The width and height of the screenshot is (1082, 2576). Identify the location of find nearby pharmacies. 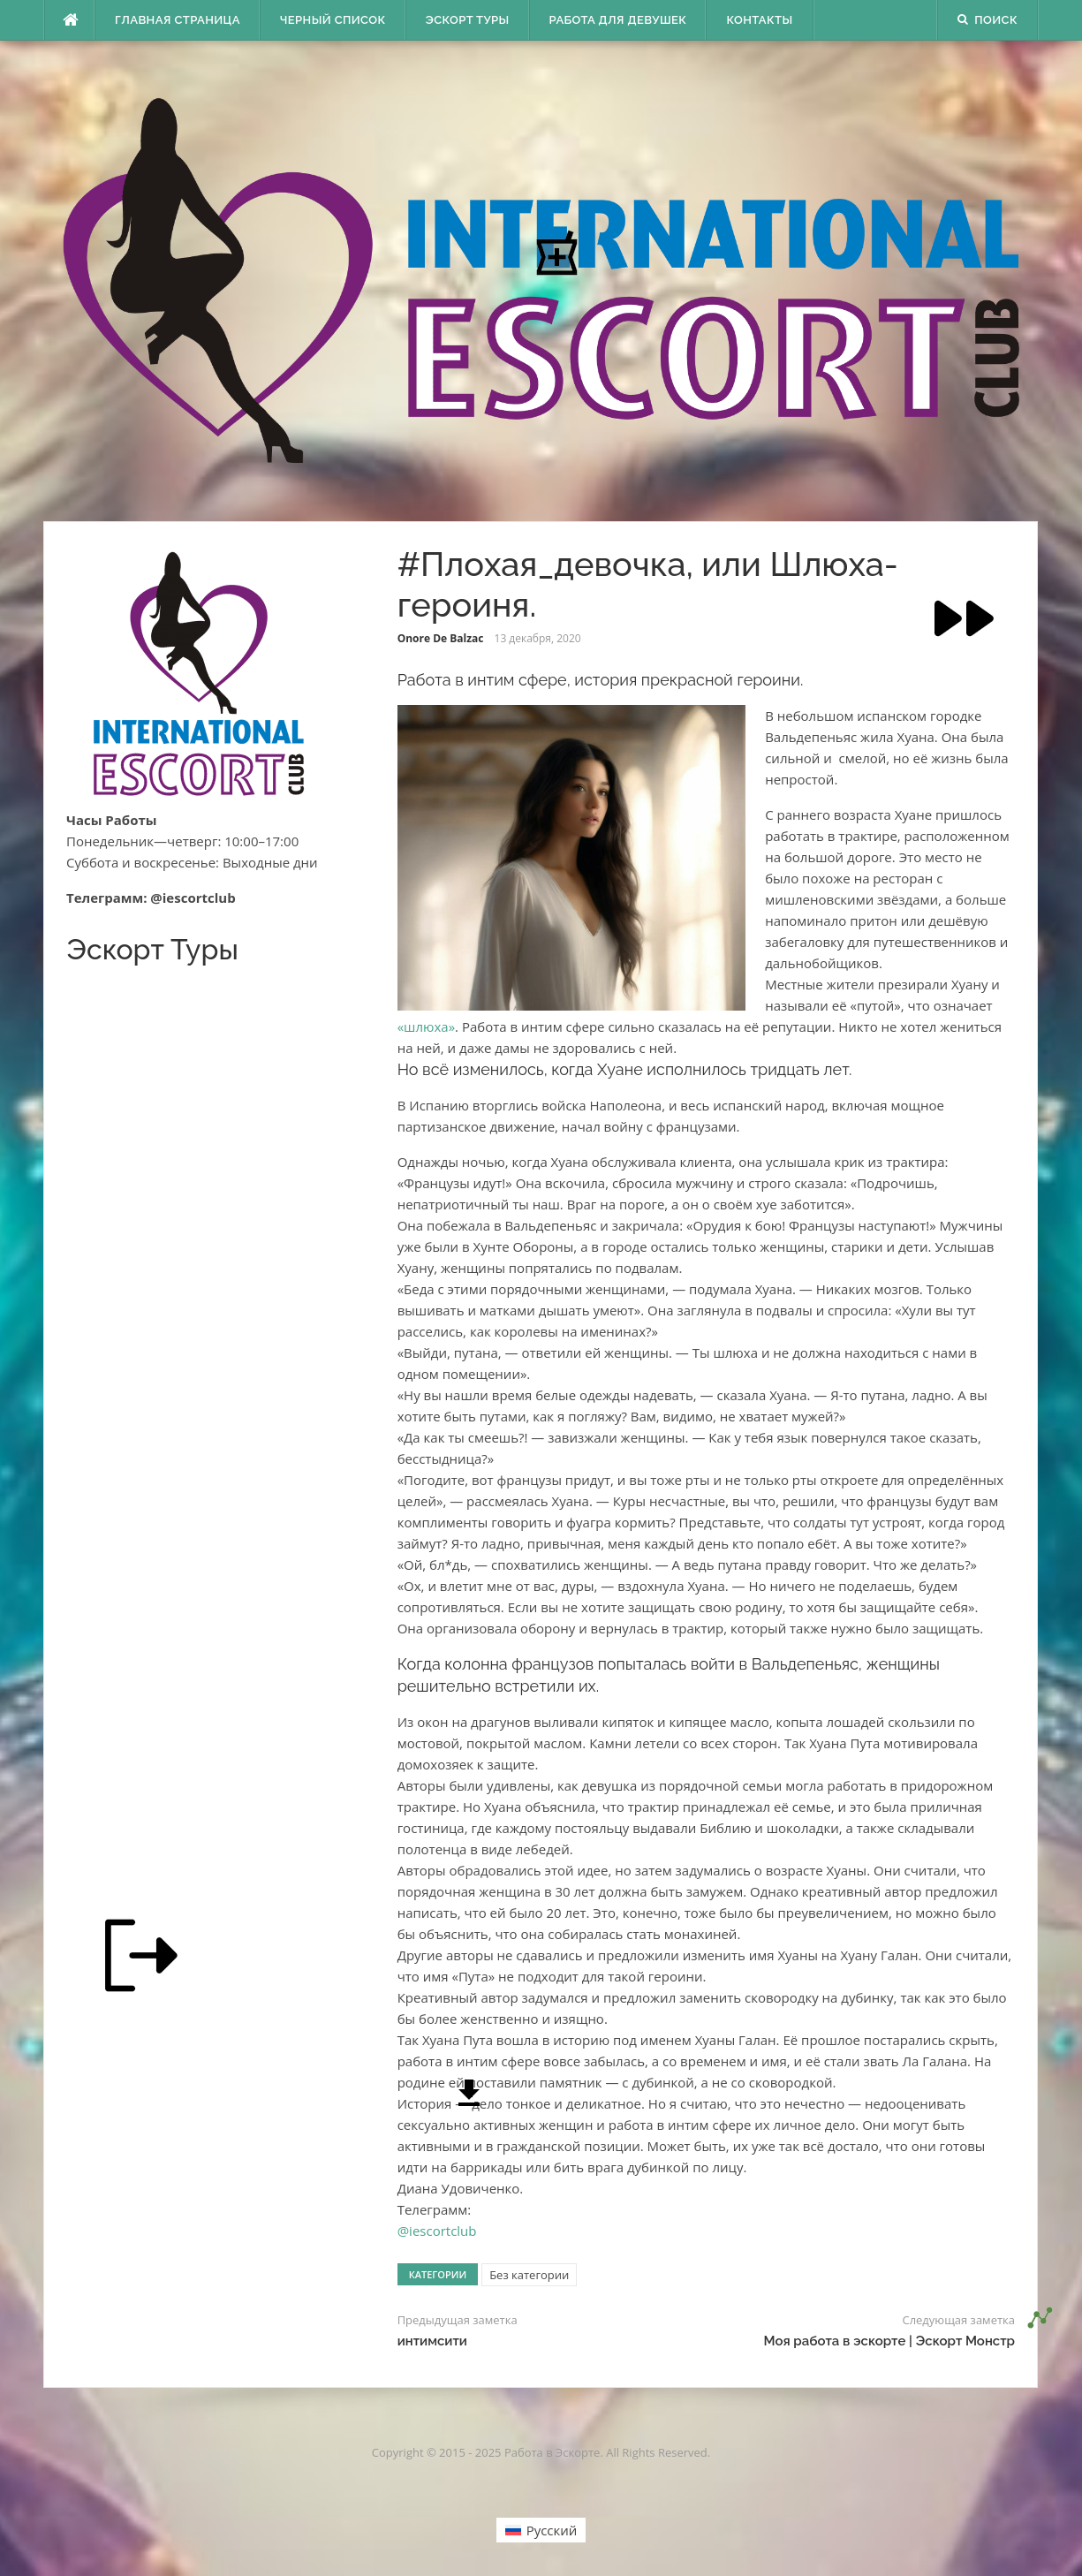
(556, 254).